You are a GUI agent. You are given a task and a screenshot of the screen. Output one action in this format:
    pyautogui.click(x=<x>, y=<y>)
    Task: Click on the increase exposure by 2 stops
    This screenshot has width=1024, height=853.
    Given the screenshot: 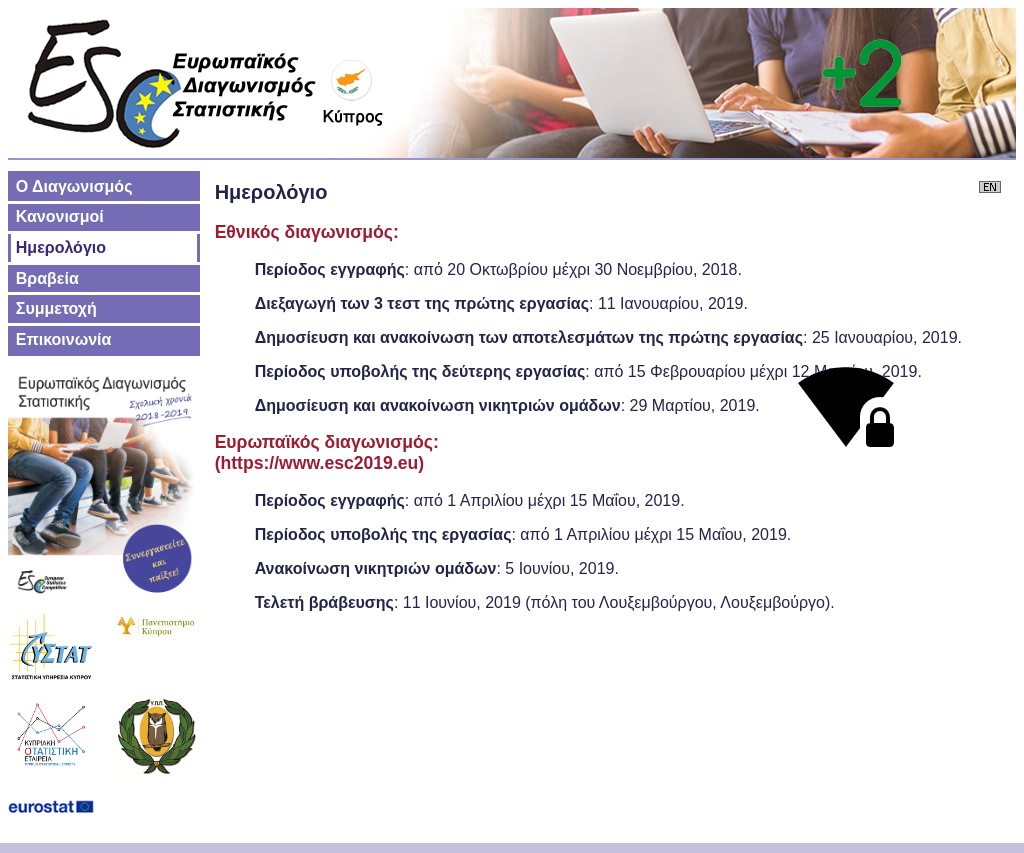 What is the action you would take?
    pyautogui.click(x=864, y=73)
    